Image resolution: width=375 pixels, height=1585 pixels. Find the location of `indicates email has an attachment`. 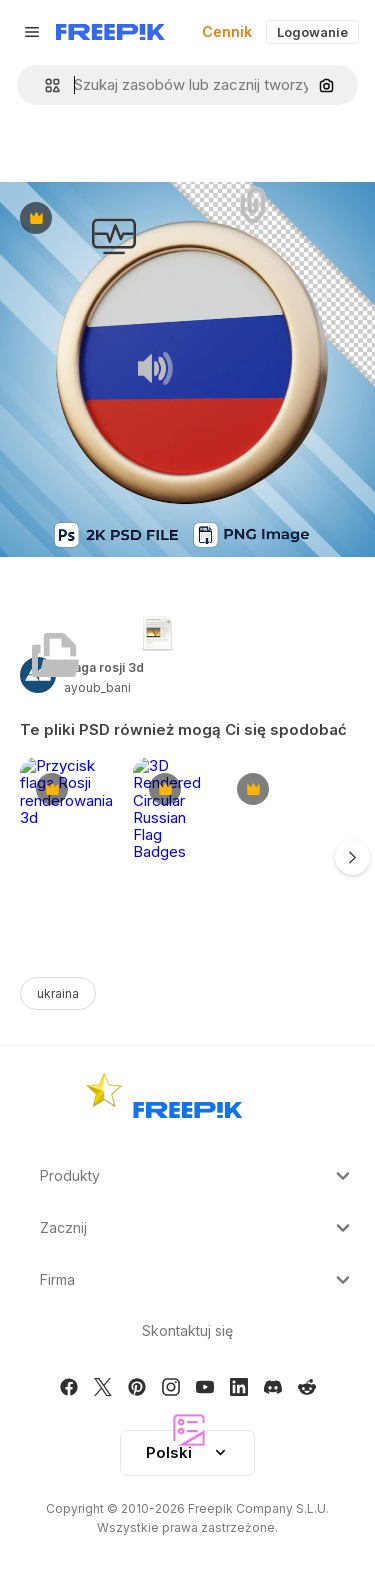

indicates email has an attachment is located at coordinates (254, 205).